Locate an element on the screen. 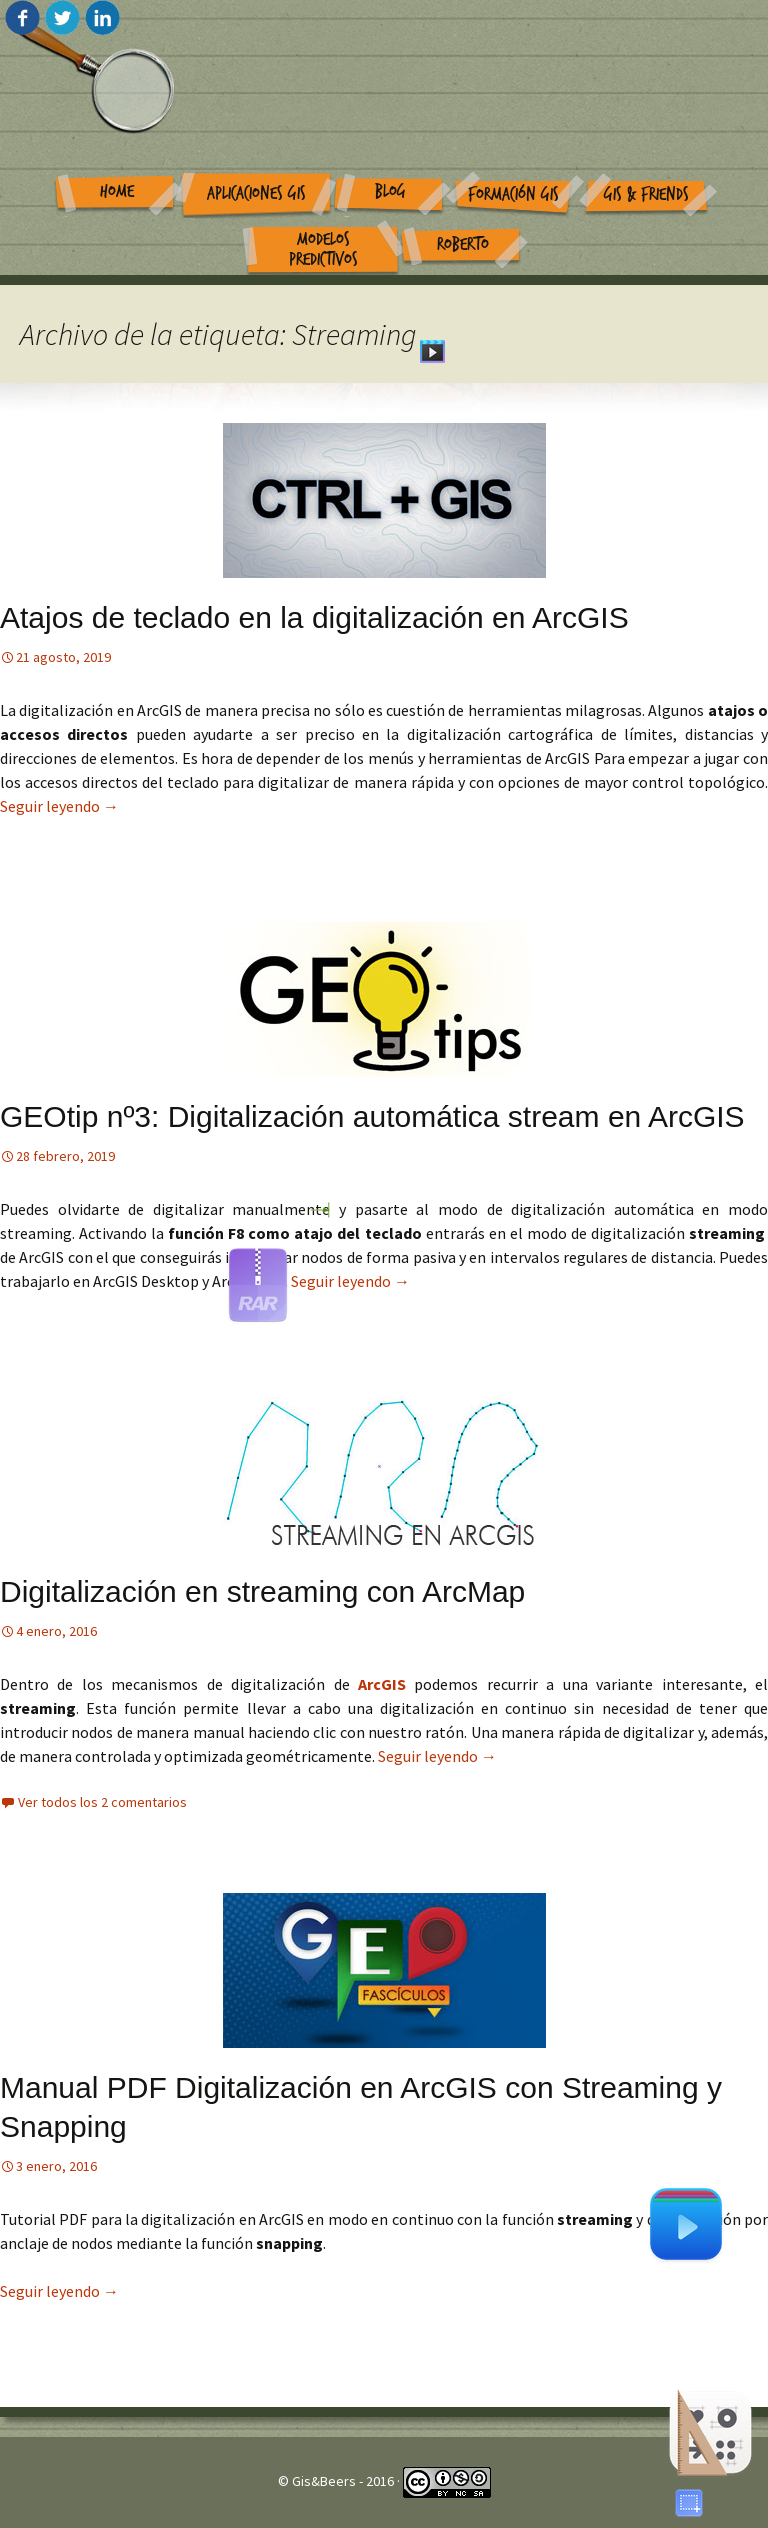  a RAR compressed archive file is located at coordinates (258, 1285).